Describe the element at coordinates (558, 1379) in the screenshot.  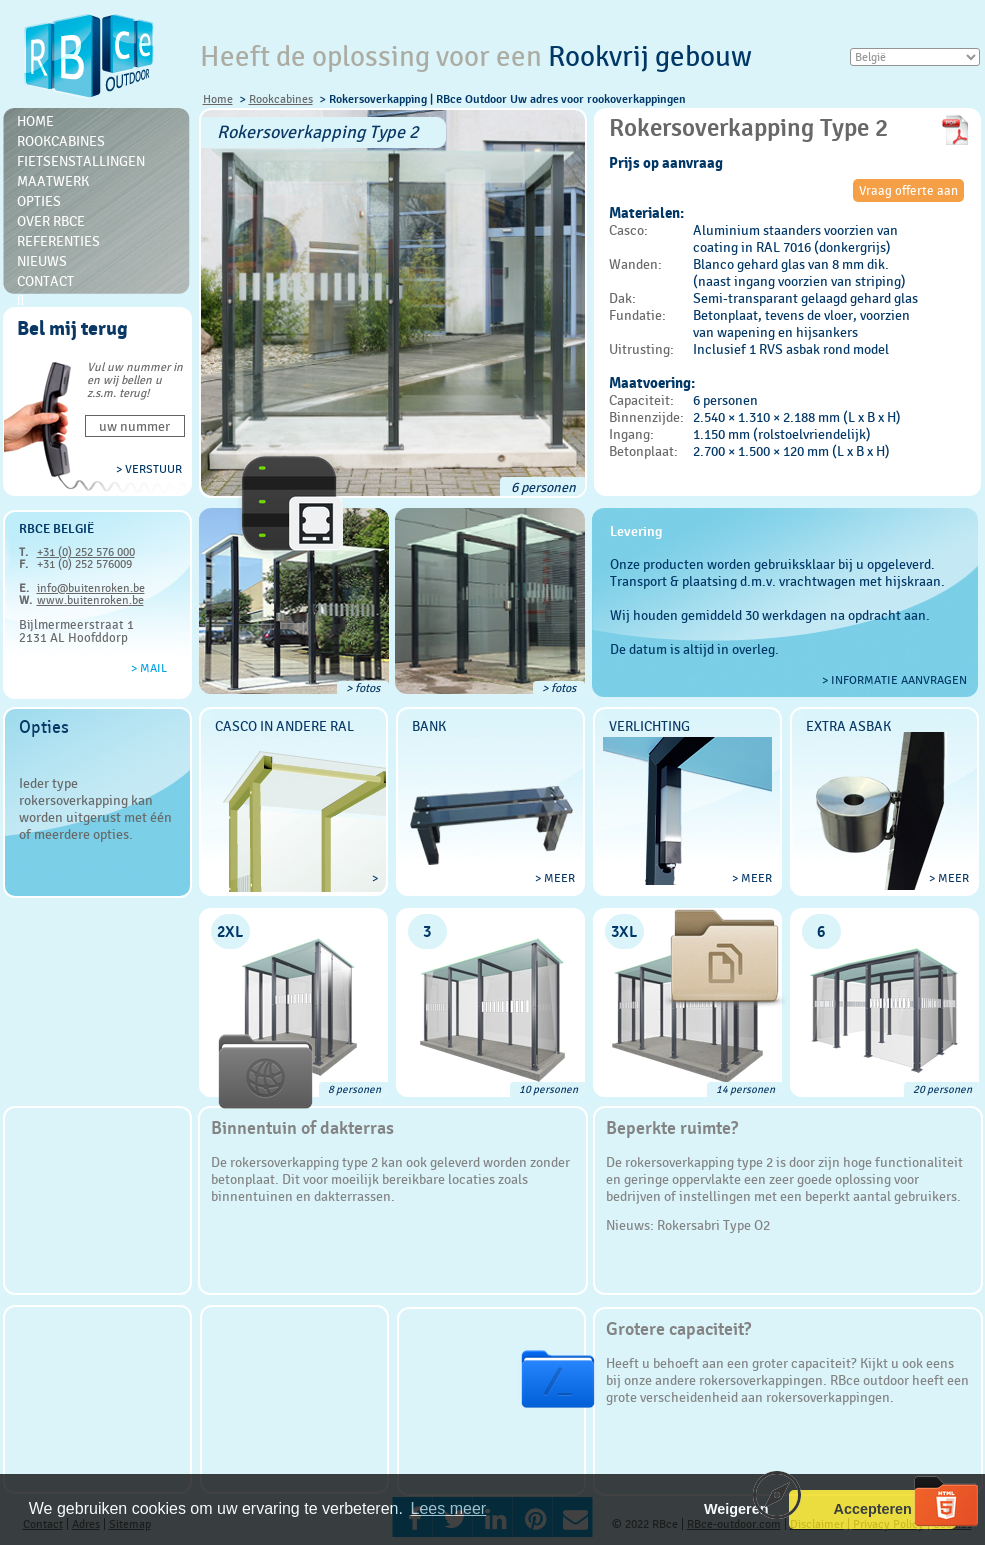
I see `access the root directory of your file system` at that location.